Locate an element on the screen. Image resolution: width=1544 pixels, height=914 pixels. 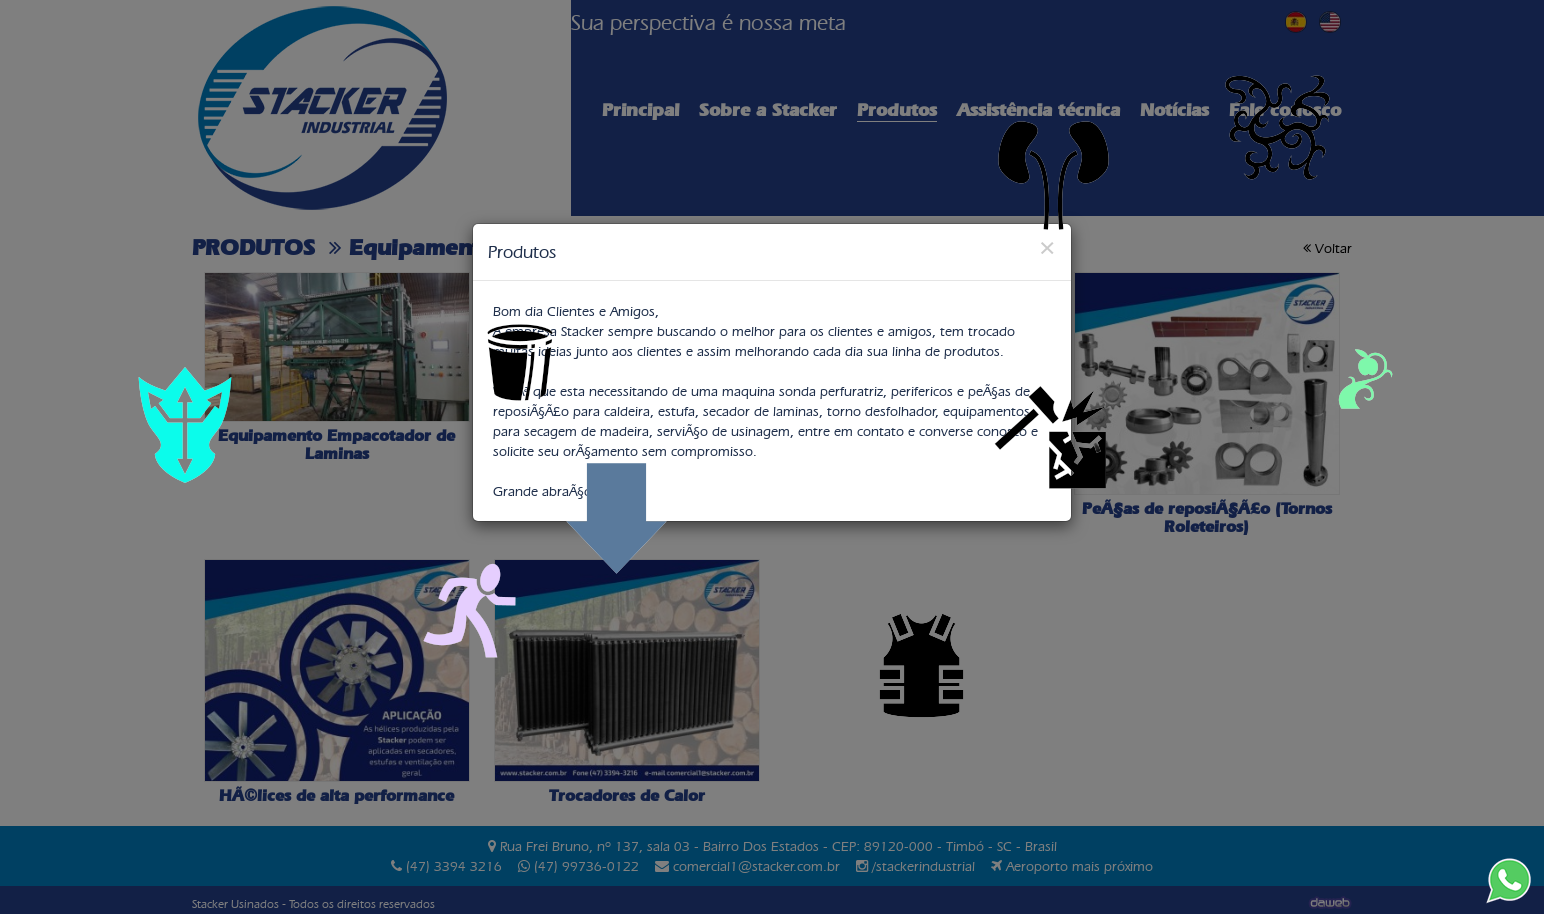
start or resume running in a game is located at coordinates (469, 609).